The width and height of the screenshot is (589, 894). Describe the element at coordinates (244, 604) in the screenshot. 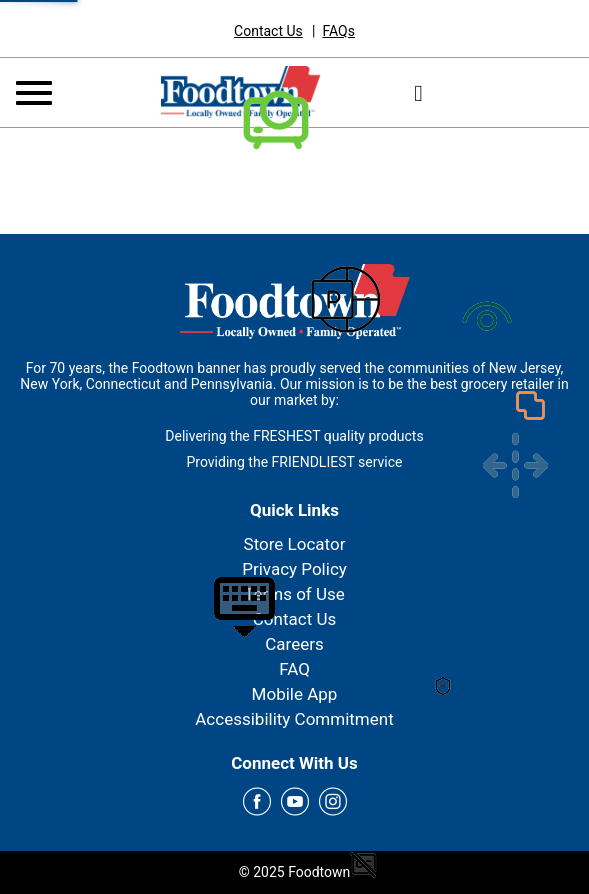

I see `hide the on-screen keyboard` at that location.